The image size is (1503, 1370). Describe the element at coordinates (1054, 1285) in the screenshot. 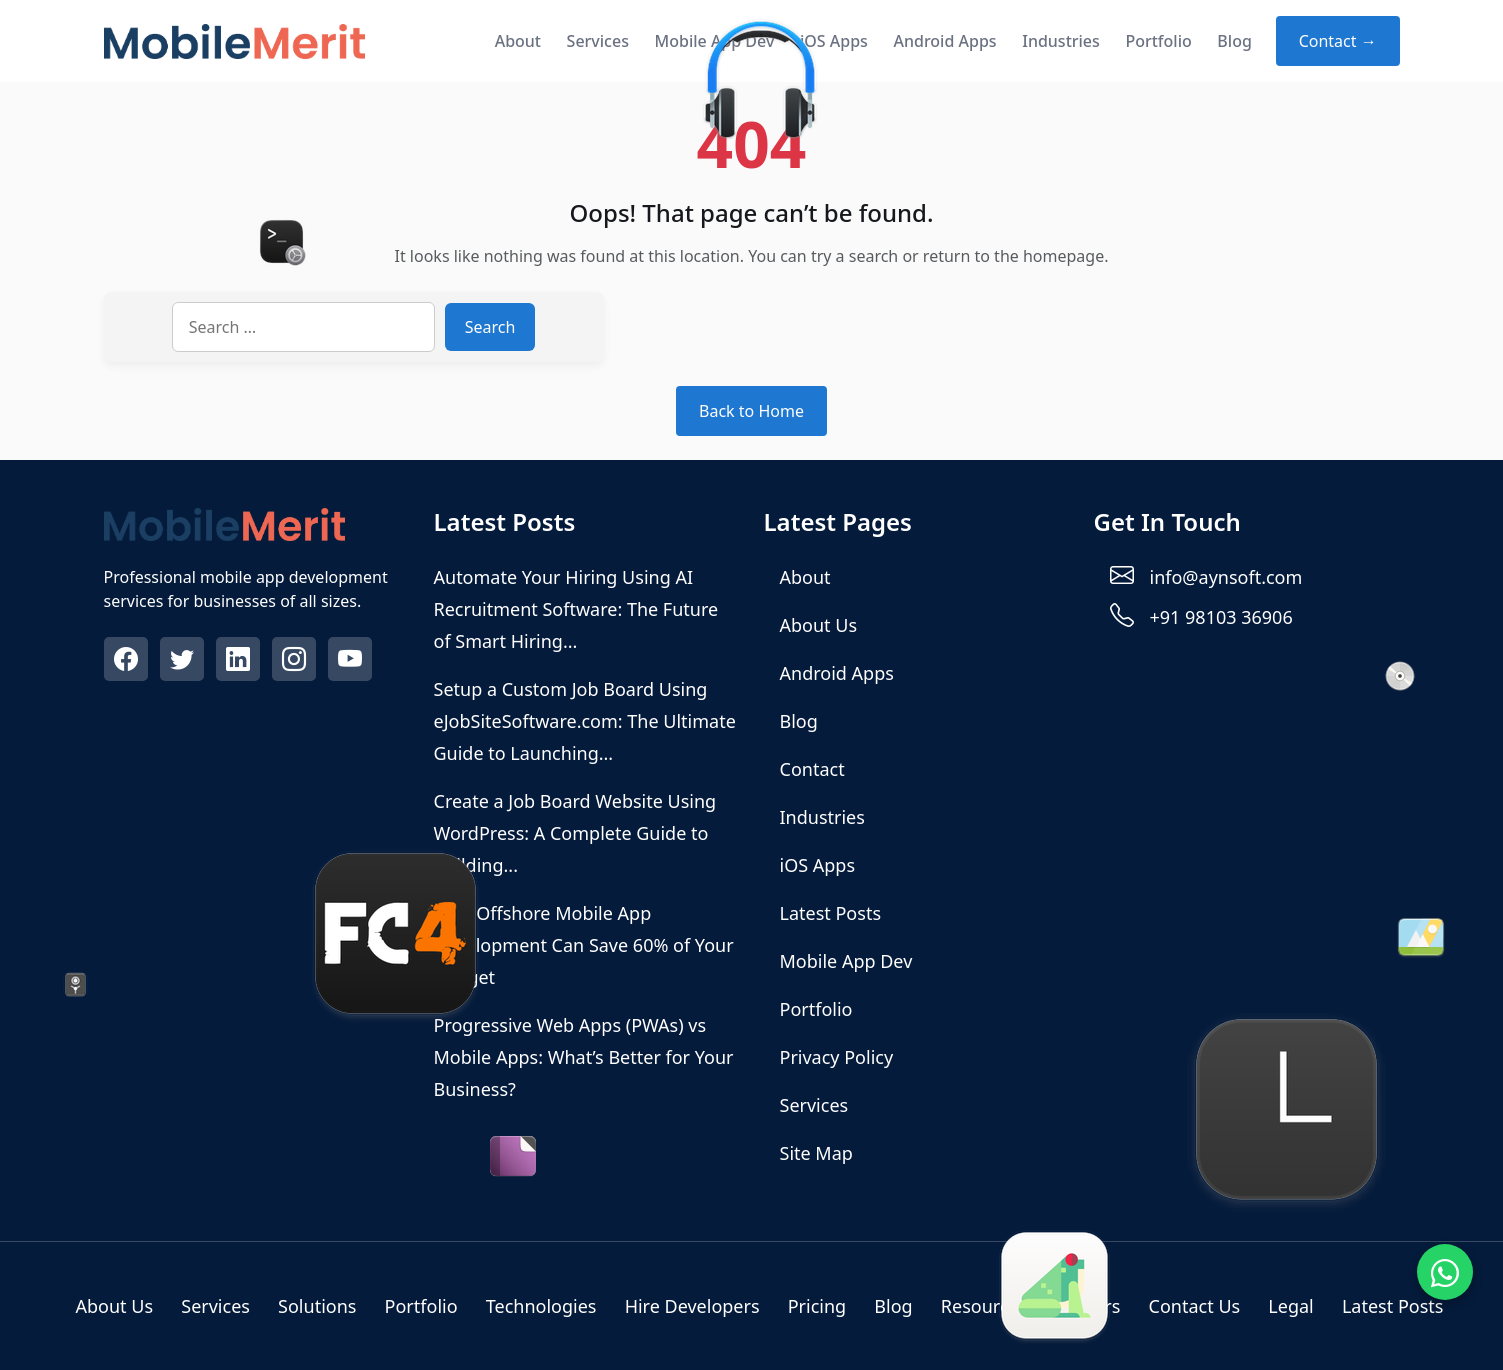

I see `open frog text extraction app` at that location.